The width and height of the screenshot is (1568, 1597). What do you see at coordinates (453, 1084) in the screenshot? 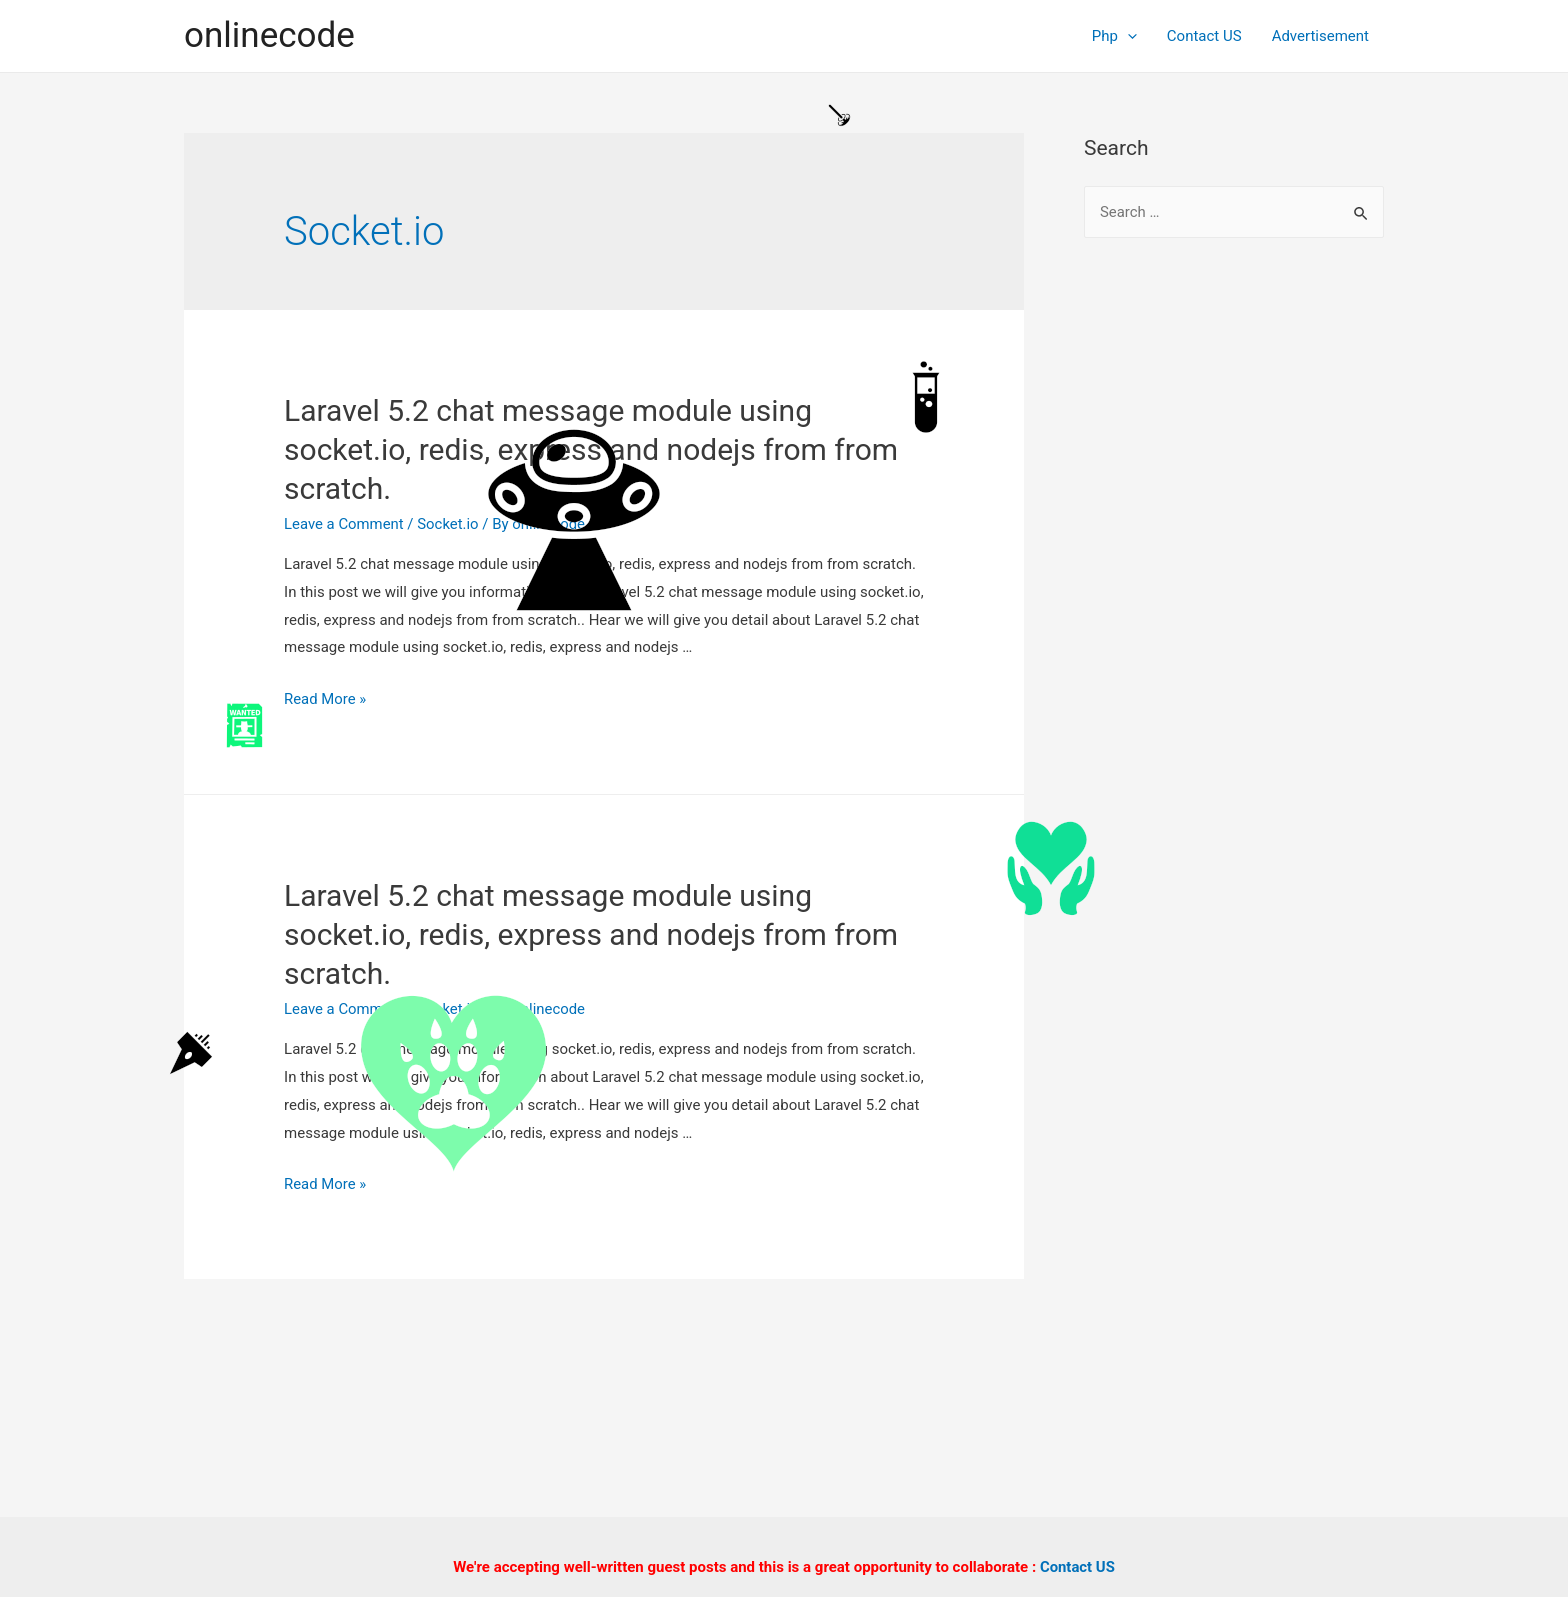
I see `favorite or like a pet-related item` at bounding box center [453, 1084].